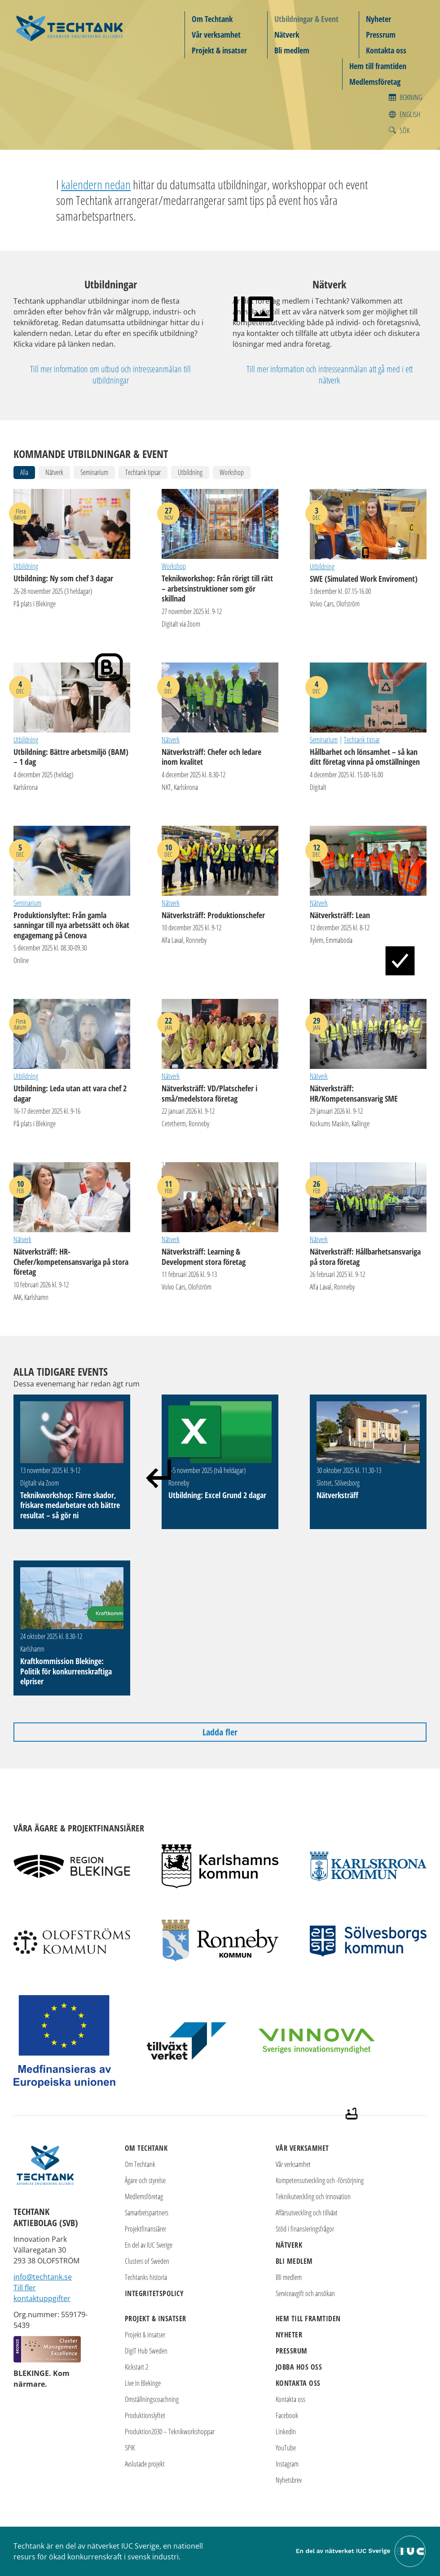 This screenshot has width=440, height=2576. I want to click on indicates bathroom amenities available, so click(352, 2114).